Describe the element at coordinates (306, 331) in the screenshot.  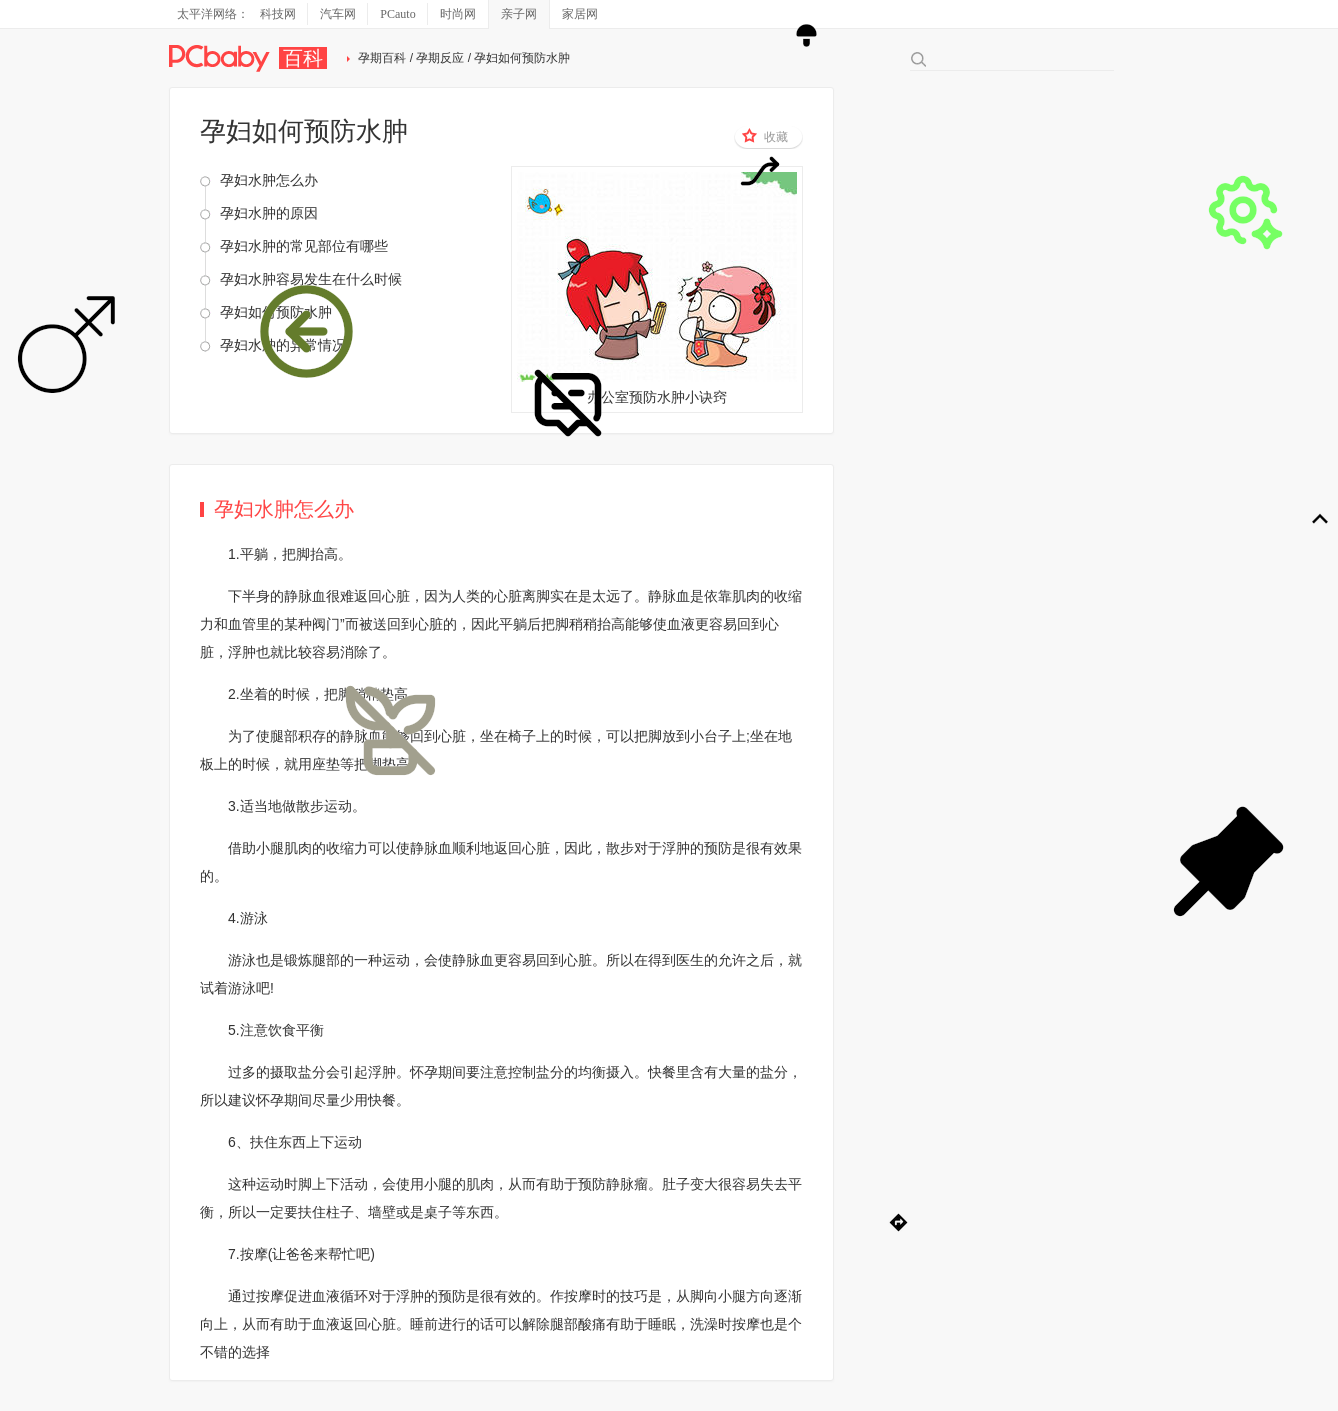
I see `go back to the previous screen` at that location.